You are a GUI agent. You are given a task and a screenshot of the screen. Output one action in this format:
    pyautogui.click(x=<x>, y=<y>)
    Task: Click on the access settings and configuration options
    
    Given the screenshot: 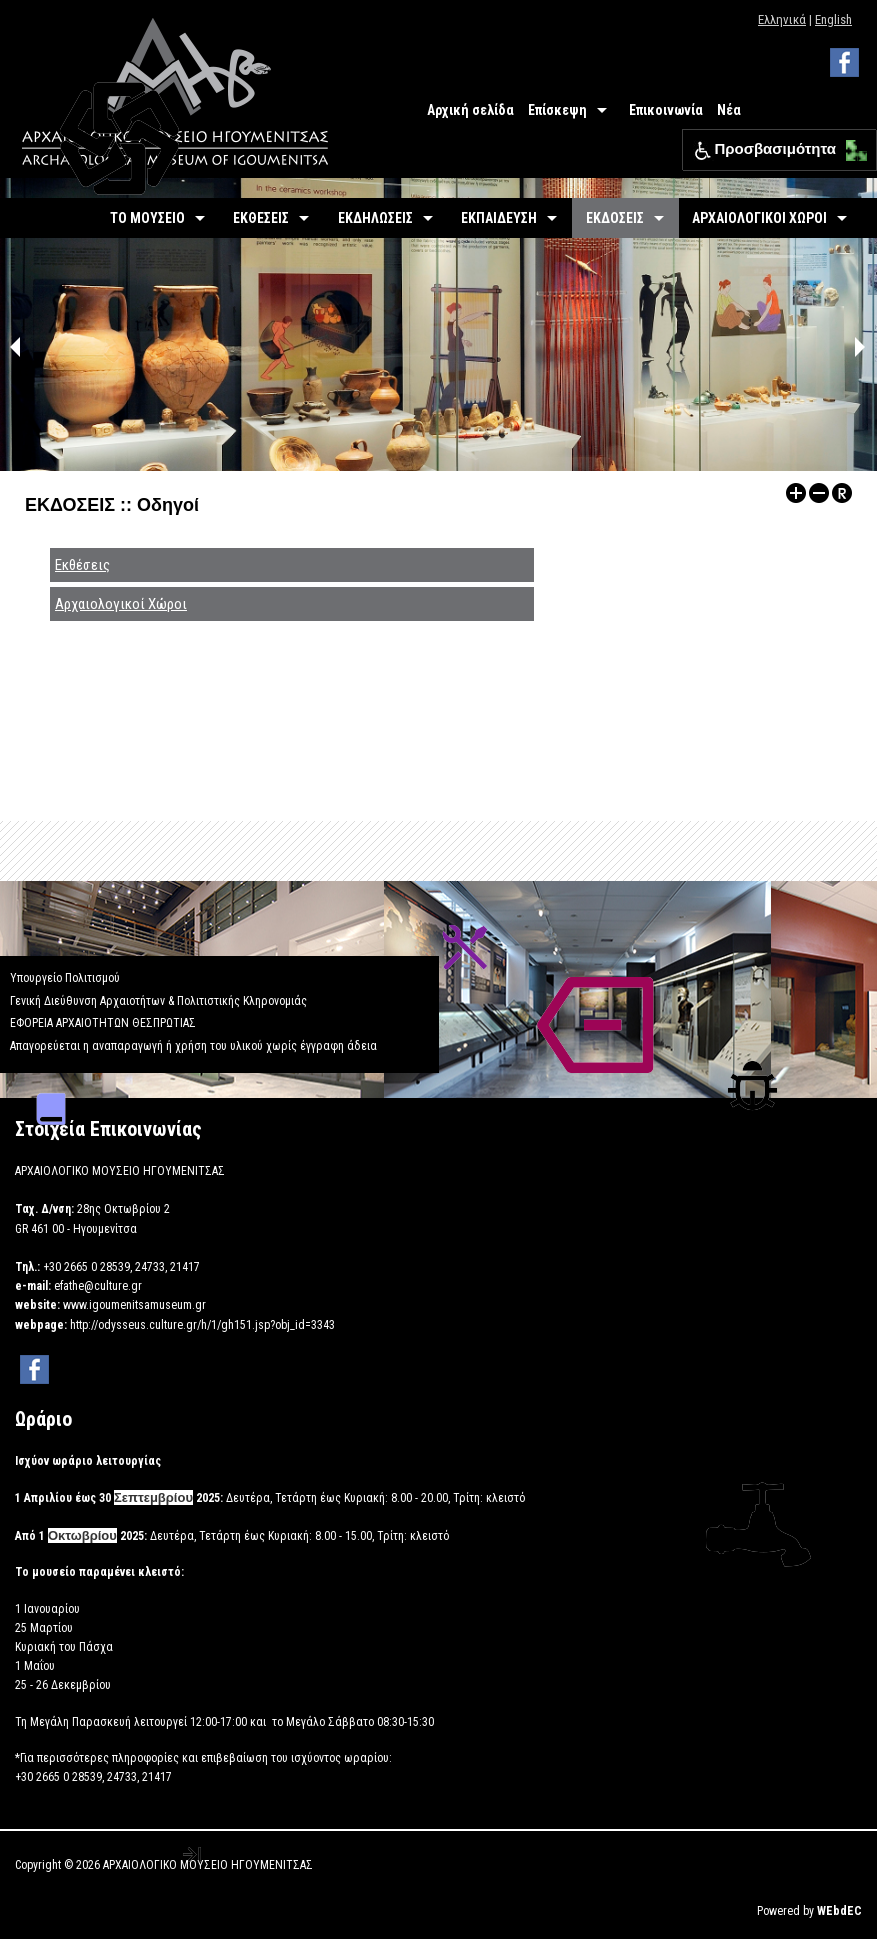 What is the action you would take?
    pyautogui.click(x=466, y=948)
    